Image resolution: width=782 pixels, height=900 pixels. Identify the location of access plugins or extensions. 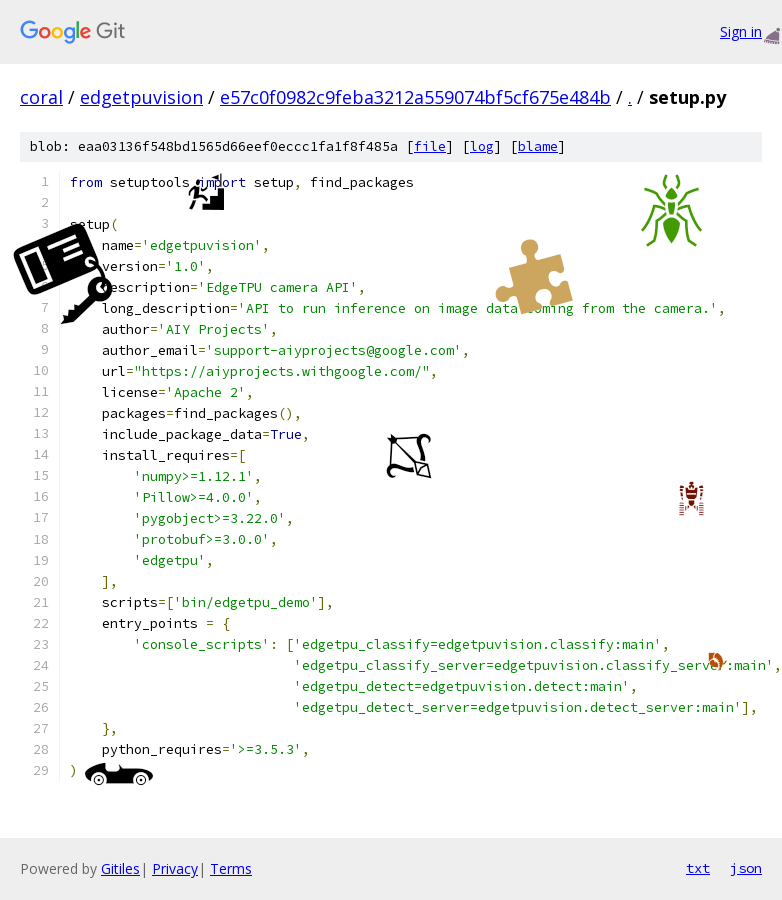
(534, 277).